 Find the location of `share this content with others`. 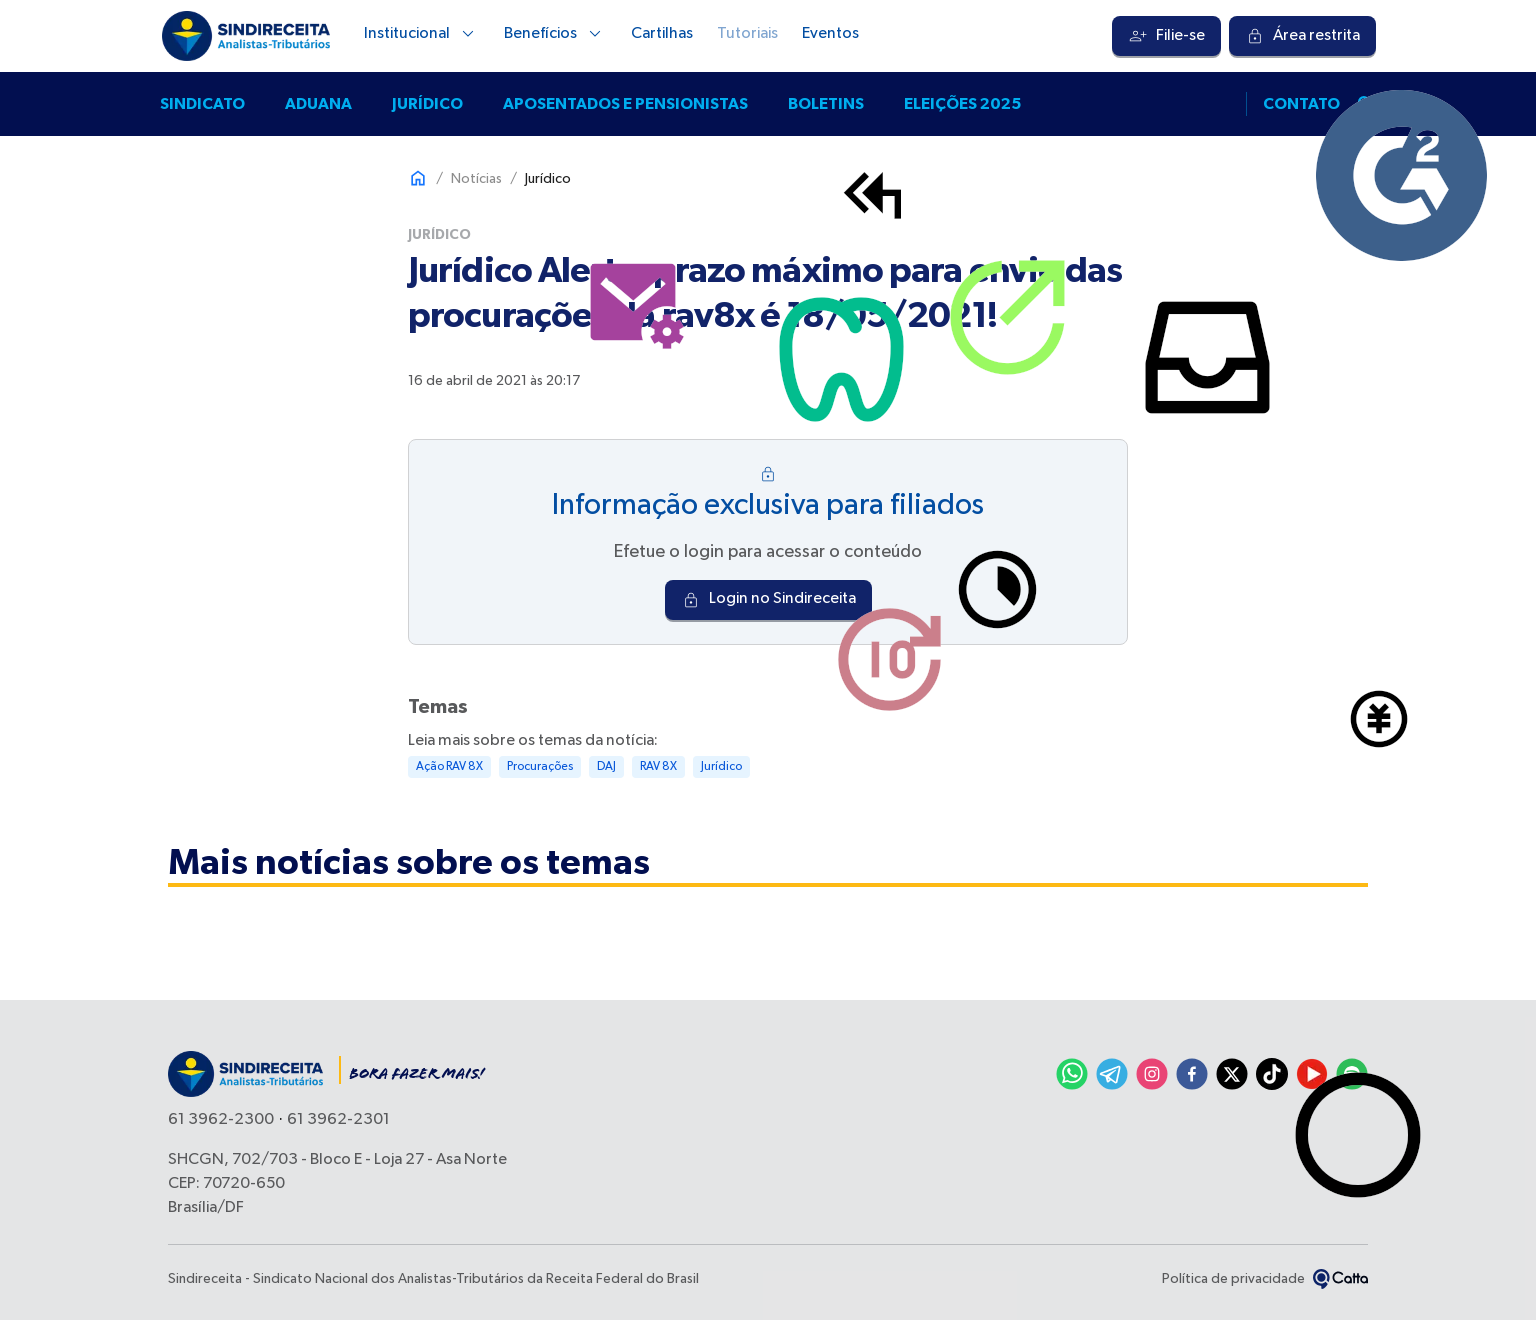

share this content with others is located at coordinates (1007, 317).